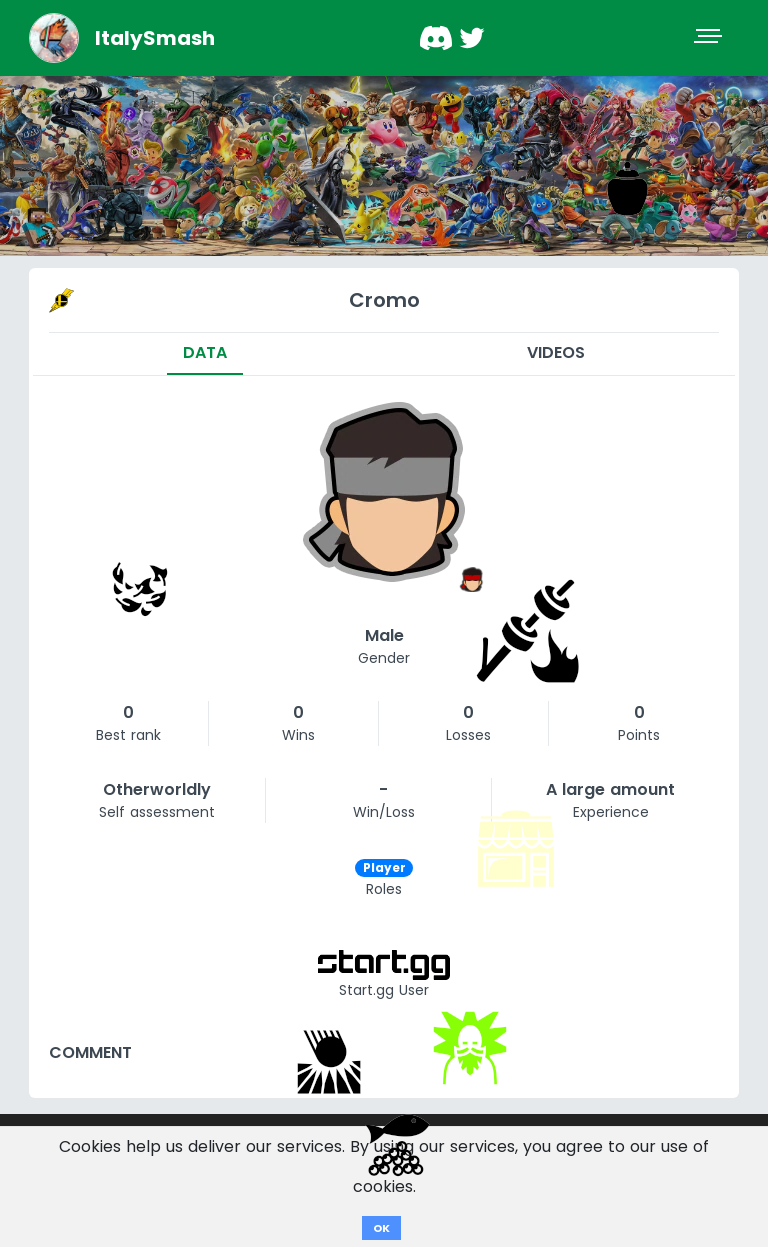 Image resolution: width=768 pixels, height=1247 pixels. I want to click on nature or environmental category indicator, so click(140, 589).